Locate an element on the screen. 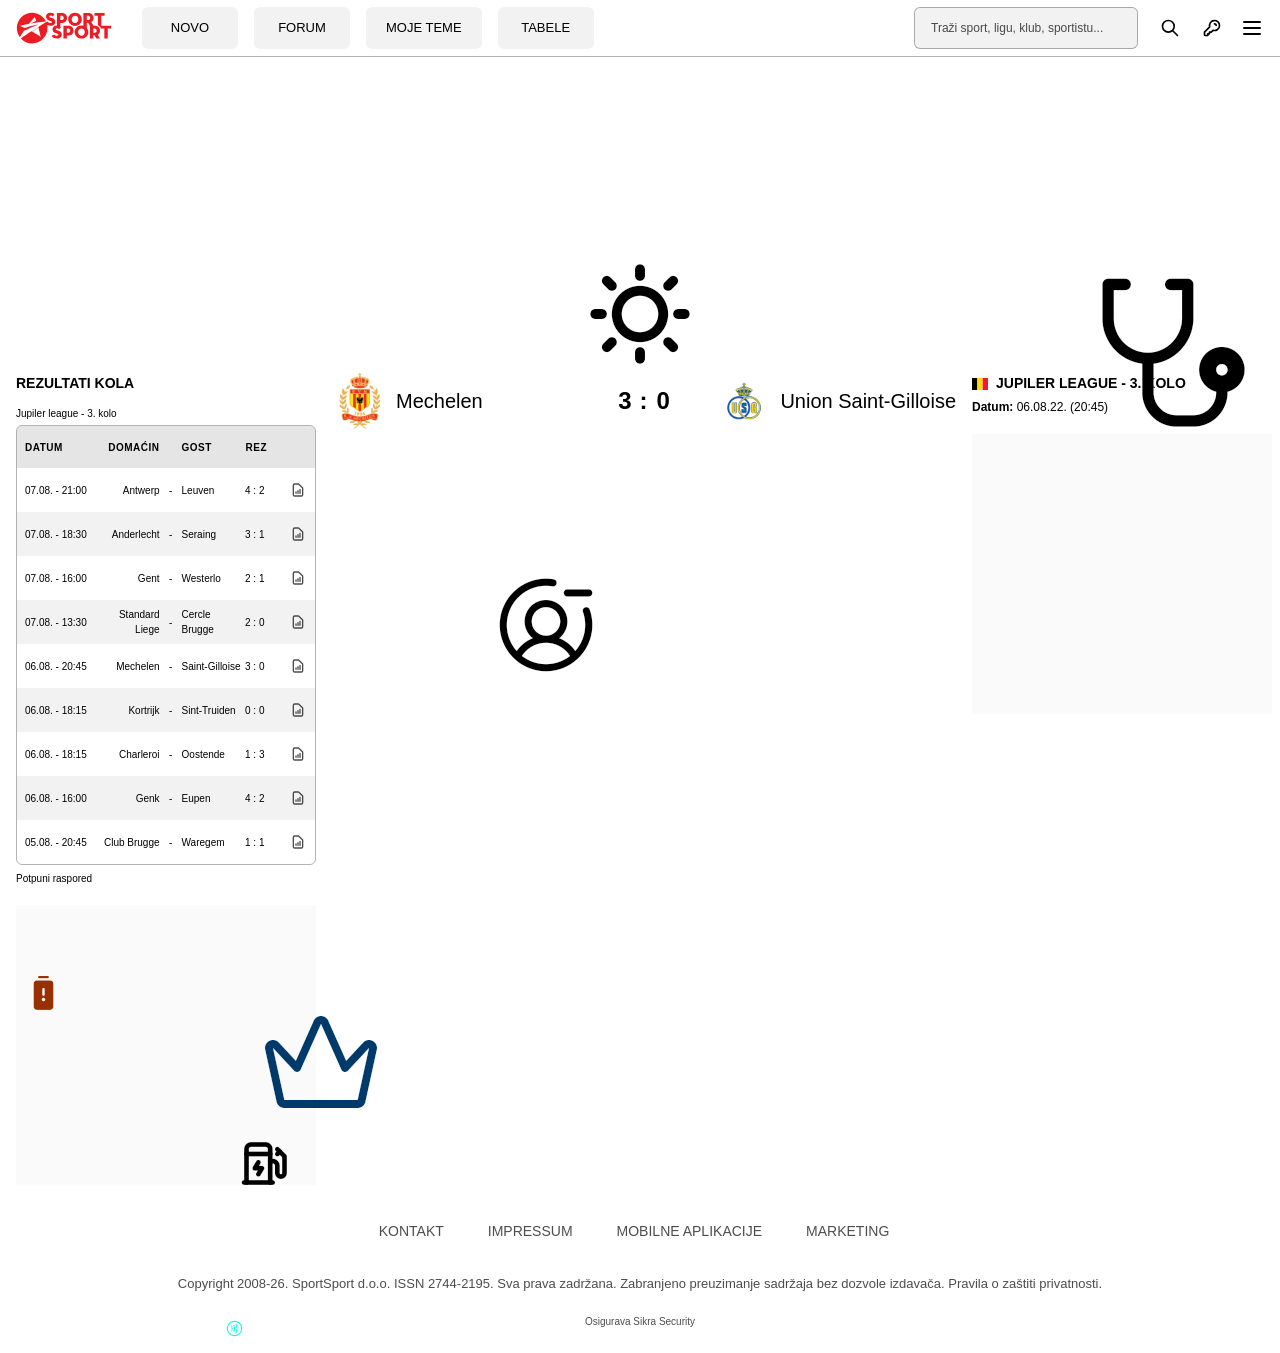  find nearby electric vehicle charging stations is located at coordinates (265, 1163).